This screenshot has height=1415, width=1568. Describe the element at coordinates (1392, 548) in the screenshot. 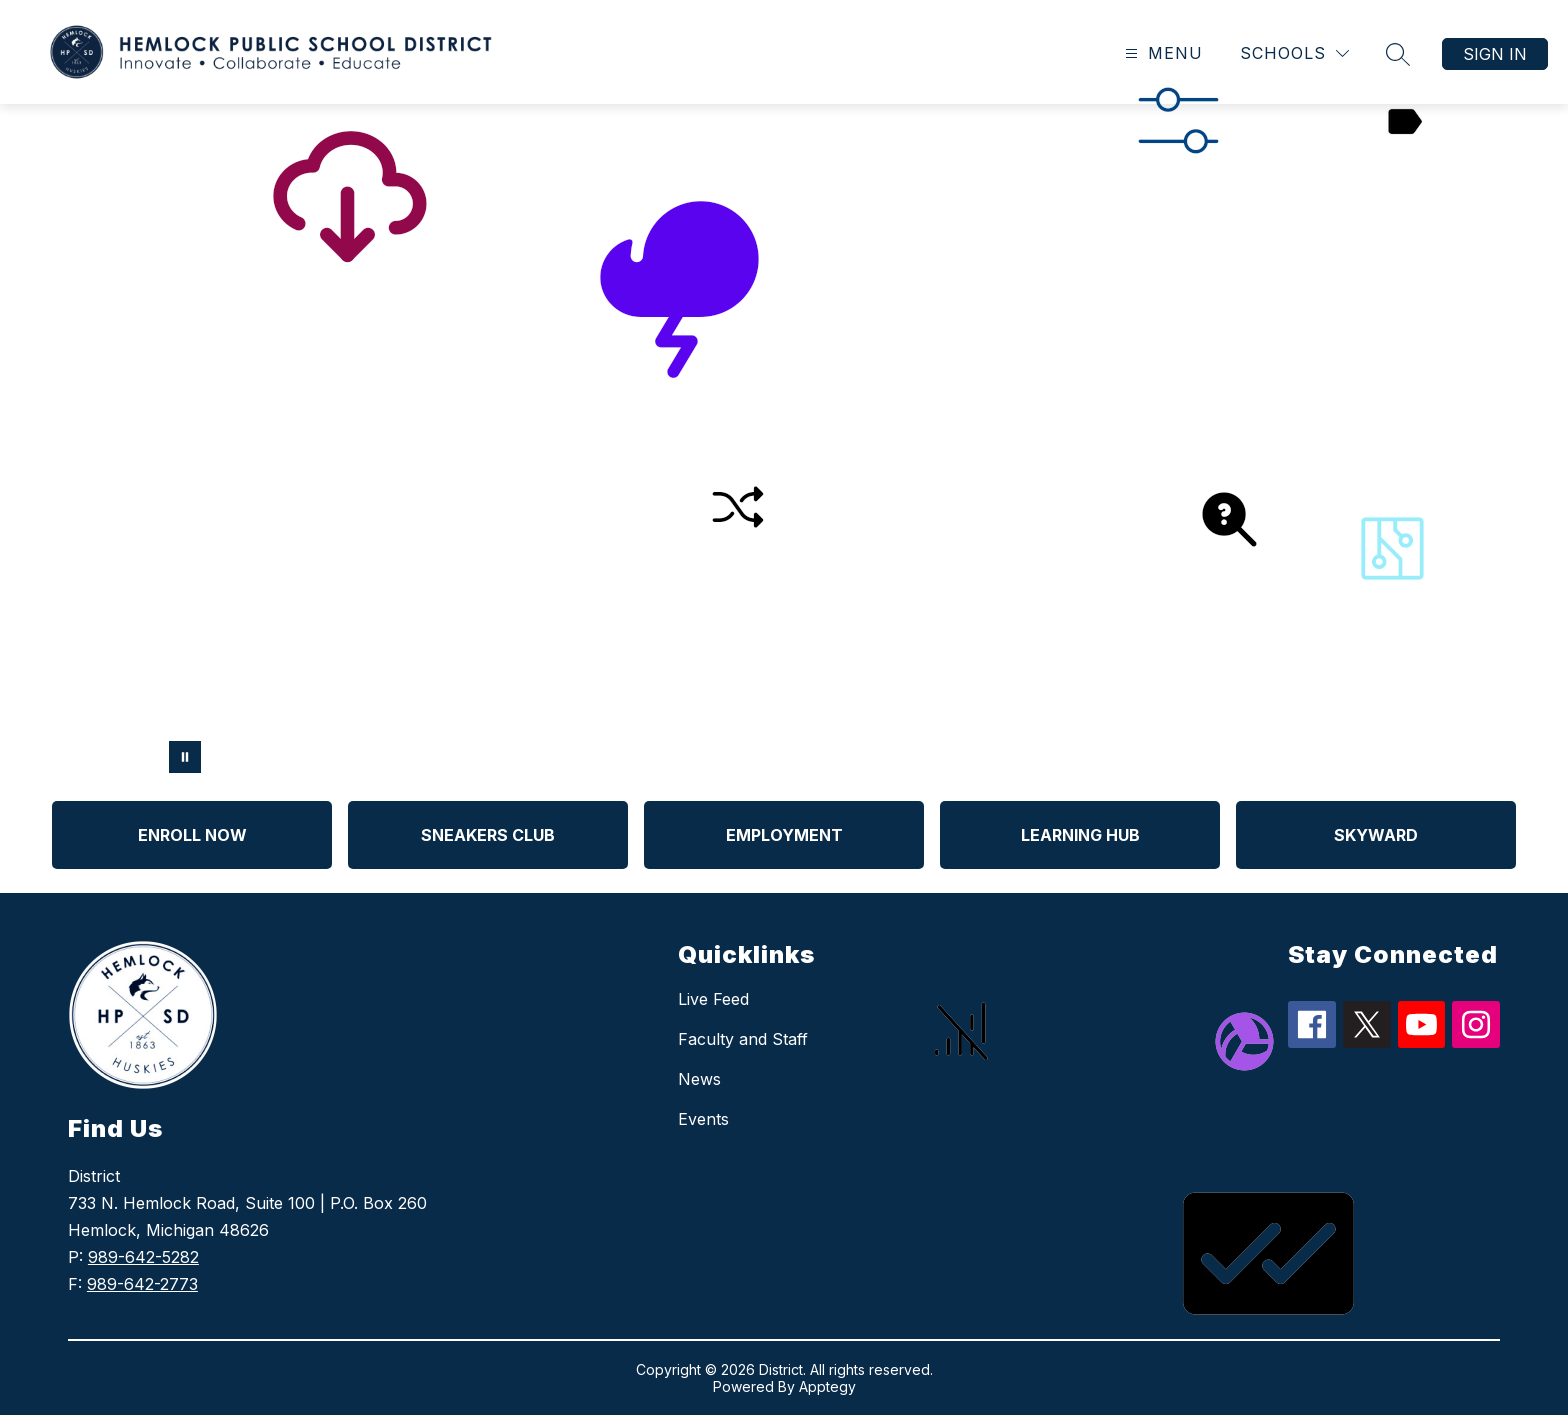

I see `access hardware or circuit settings` at that location.